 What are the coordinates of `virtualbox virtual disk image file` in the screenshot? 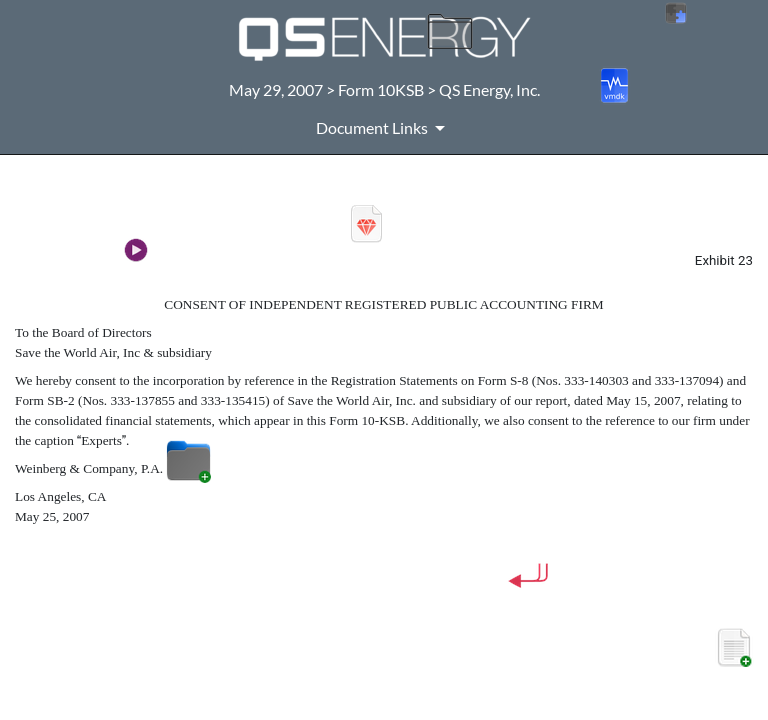 It's located at (614, 85).